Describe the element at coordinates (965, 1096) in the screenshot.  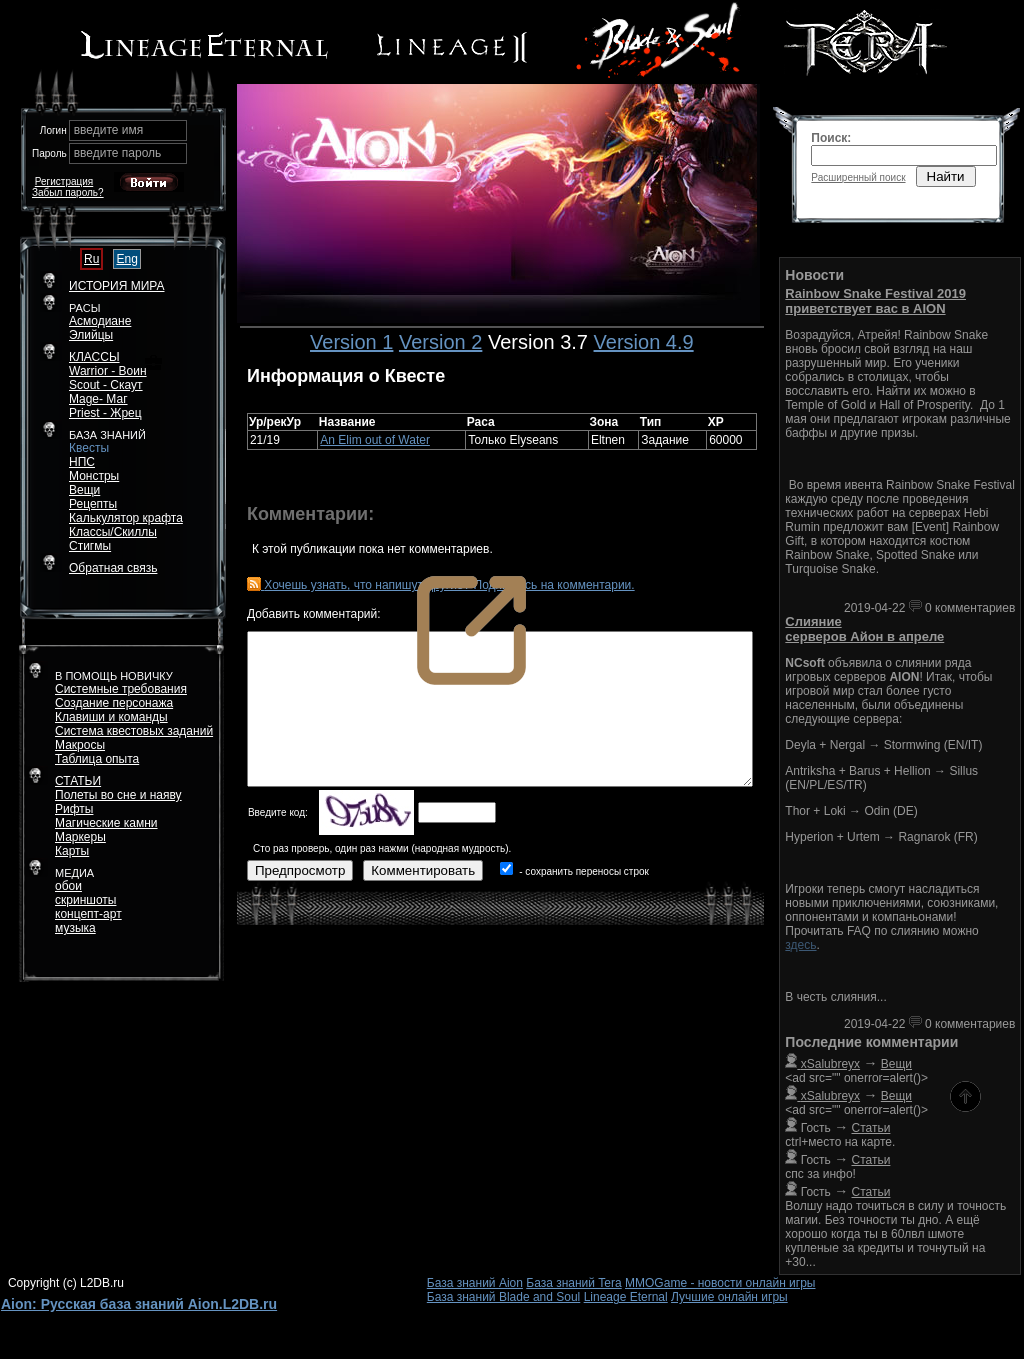
I see `upload a file or content` at that location.